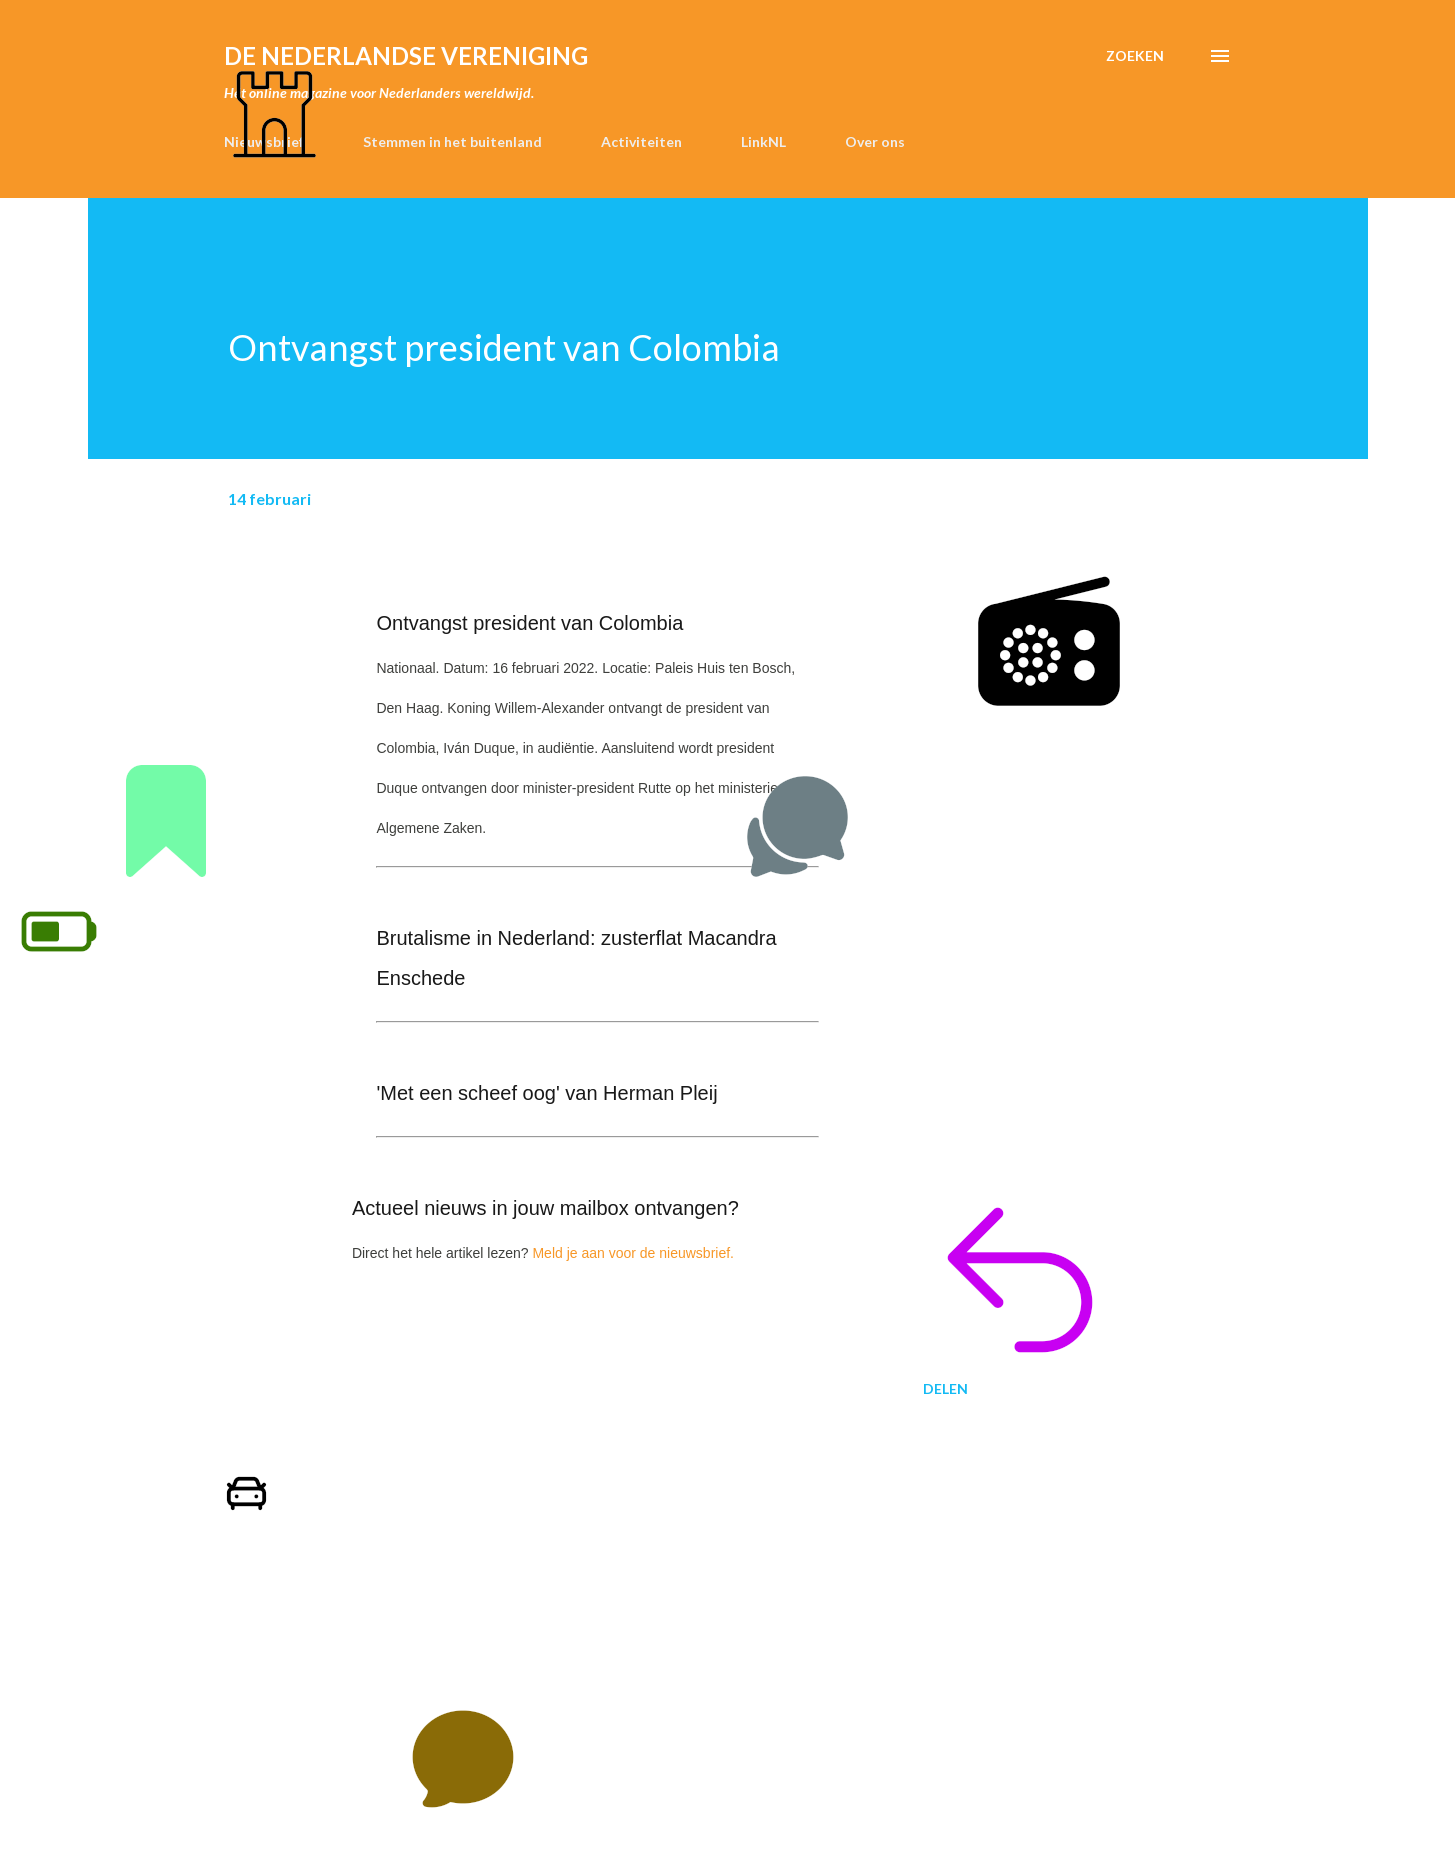 This screenshot has height=1850, width=1455. What do you see at coordinates (463, 1757) in the screenshot?
I see `open chat or messaging` at bounding box center [463, 1757].